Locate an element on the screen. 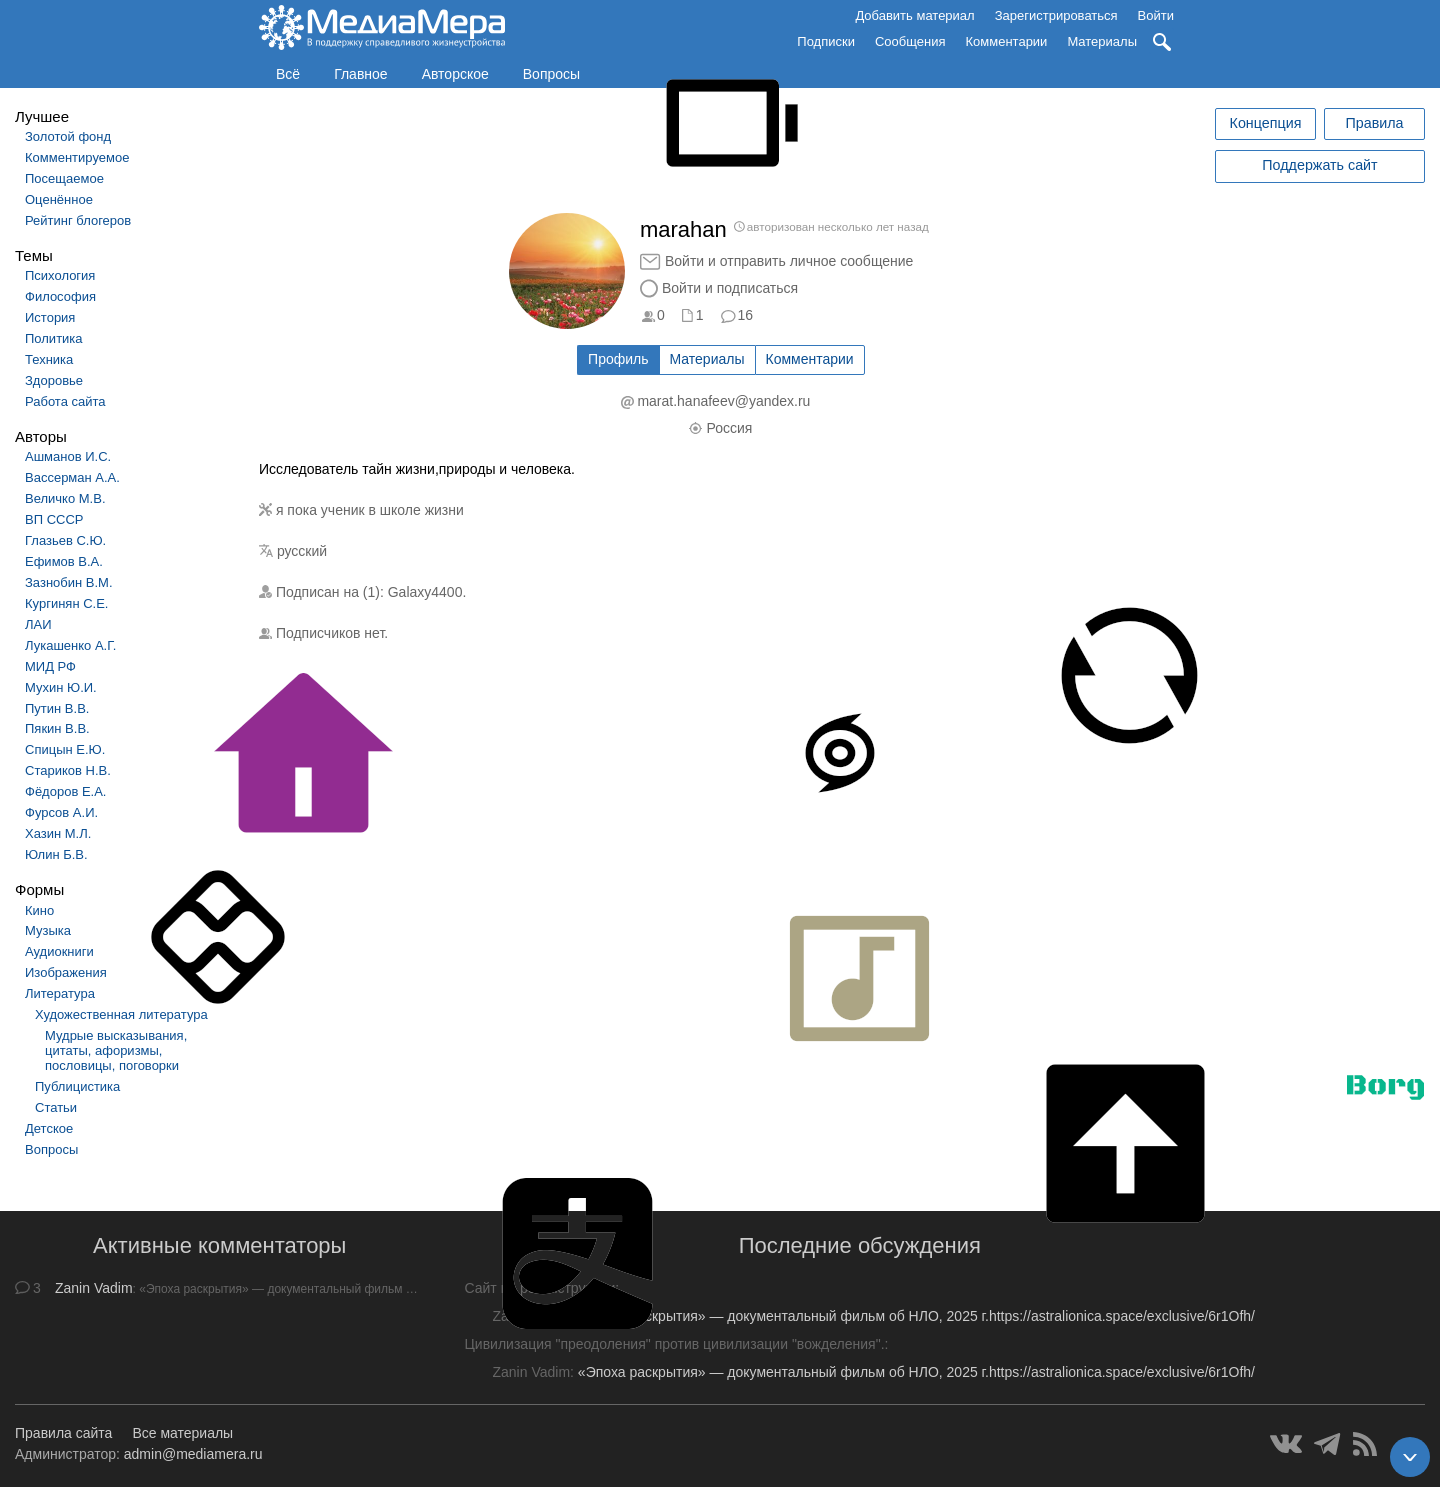 This screenshot has height=1487, width=1440. refresh or reload the current page is located at coordinates (1129, 675).